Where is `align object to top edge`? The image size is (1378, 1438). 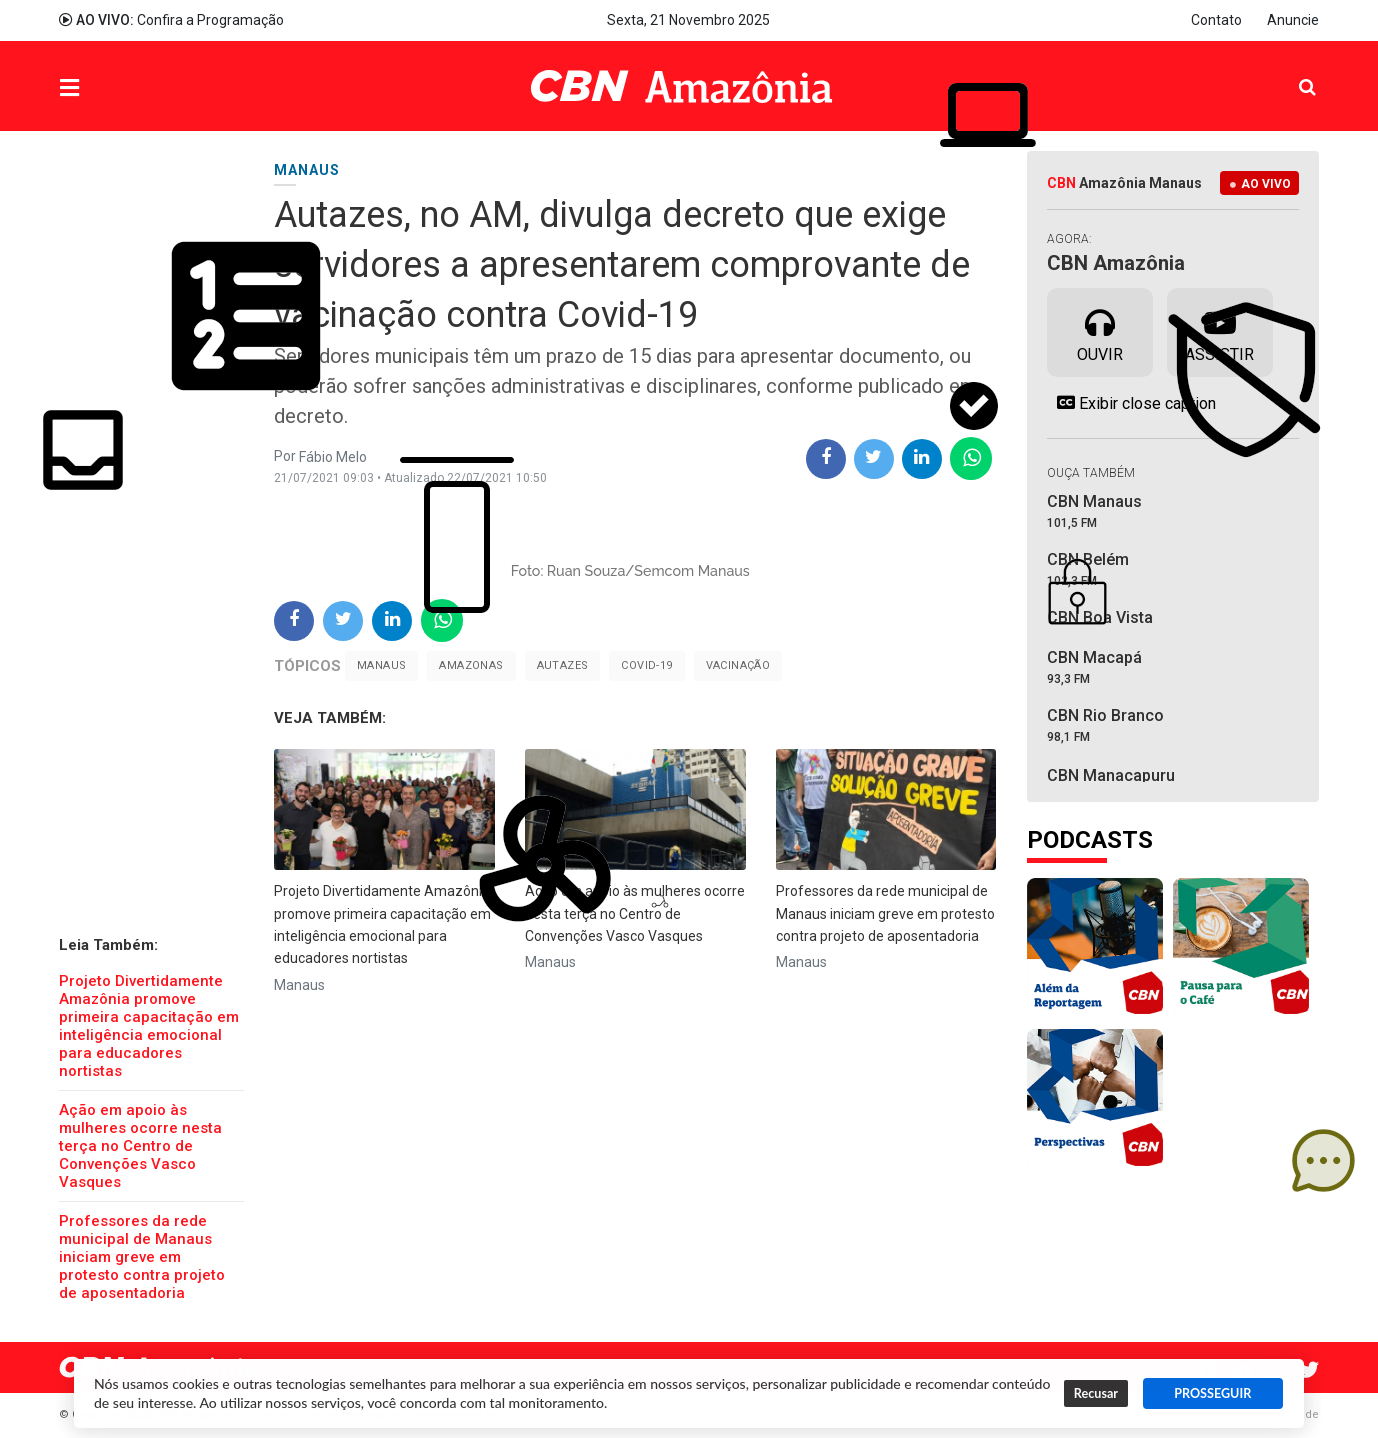 align object to top edge is located at coordinates (457, 532).